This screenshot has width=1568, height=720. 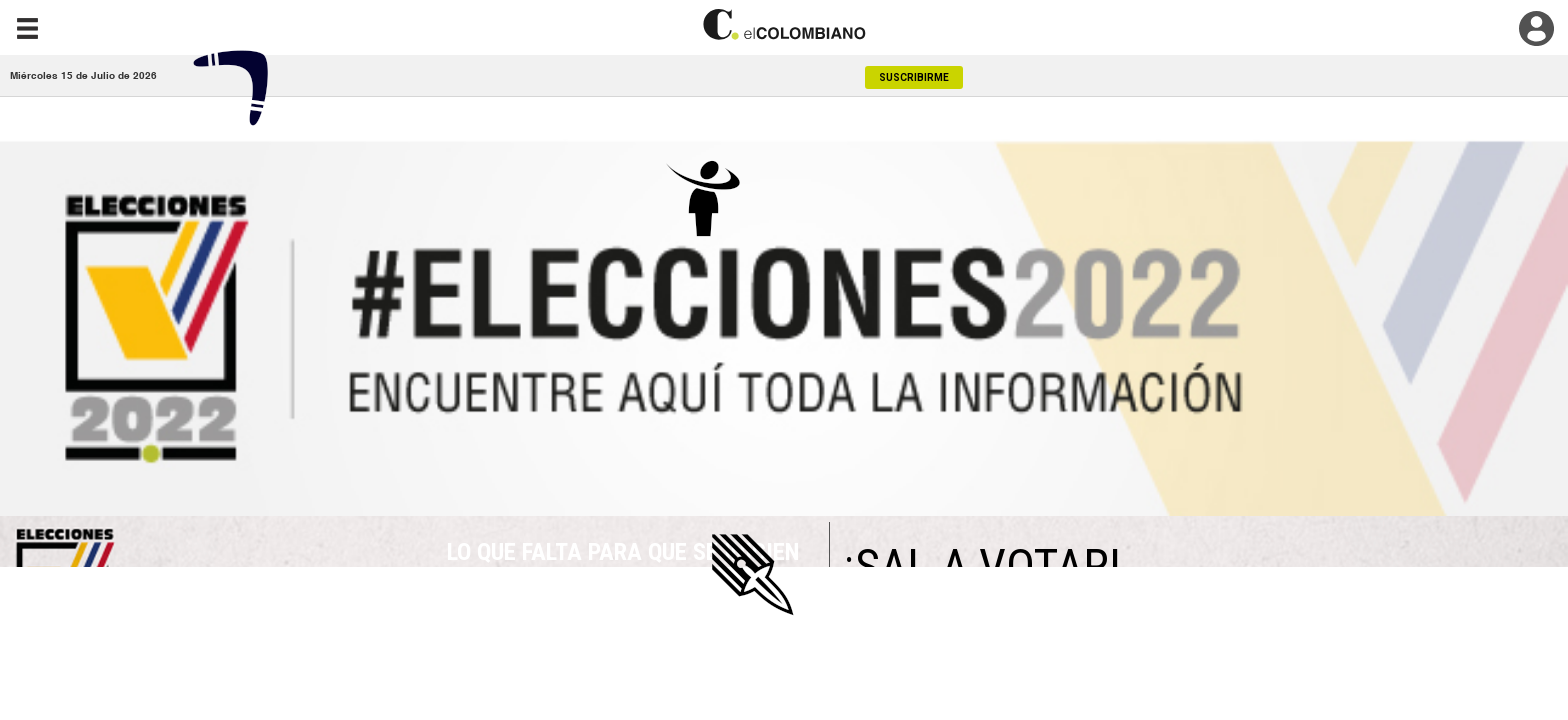 I want to click on indicates a character or avatar with special status, so click(x=702, y=198).